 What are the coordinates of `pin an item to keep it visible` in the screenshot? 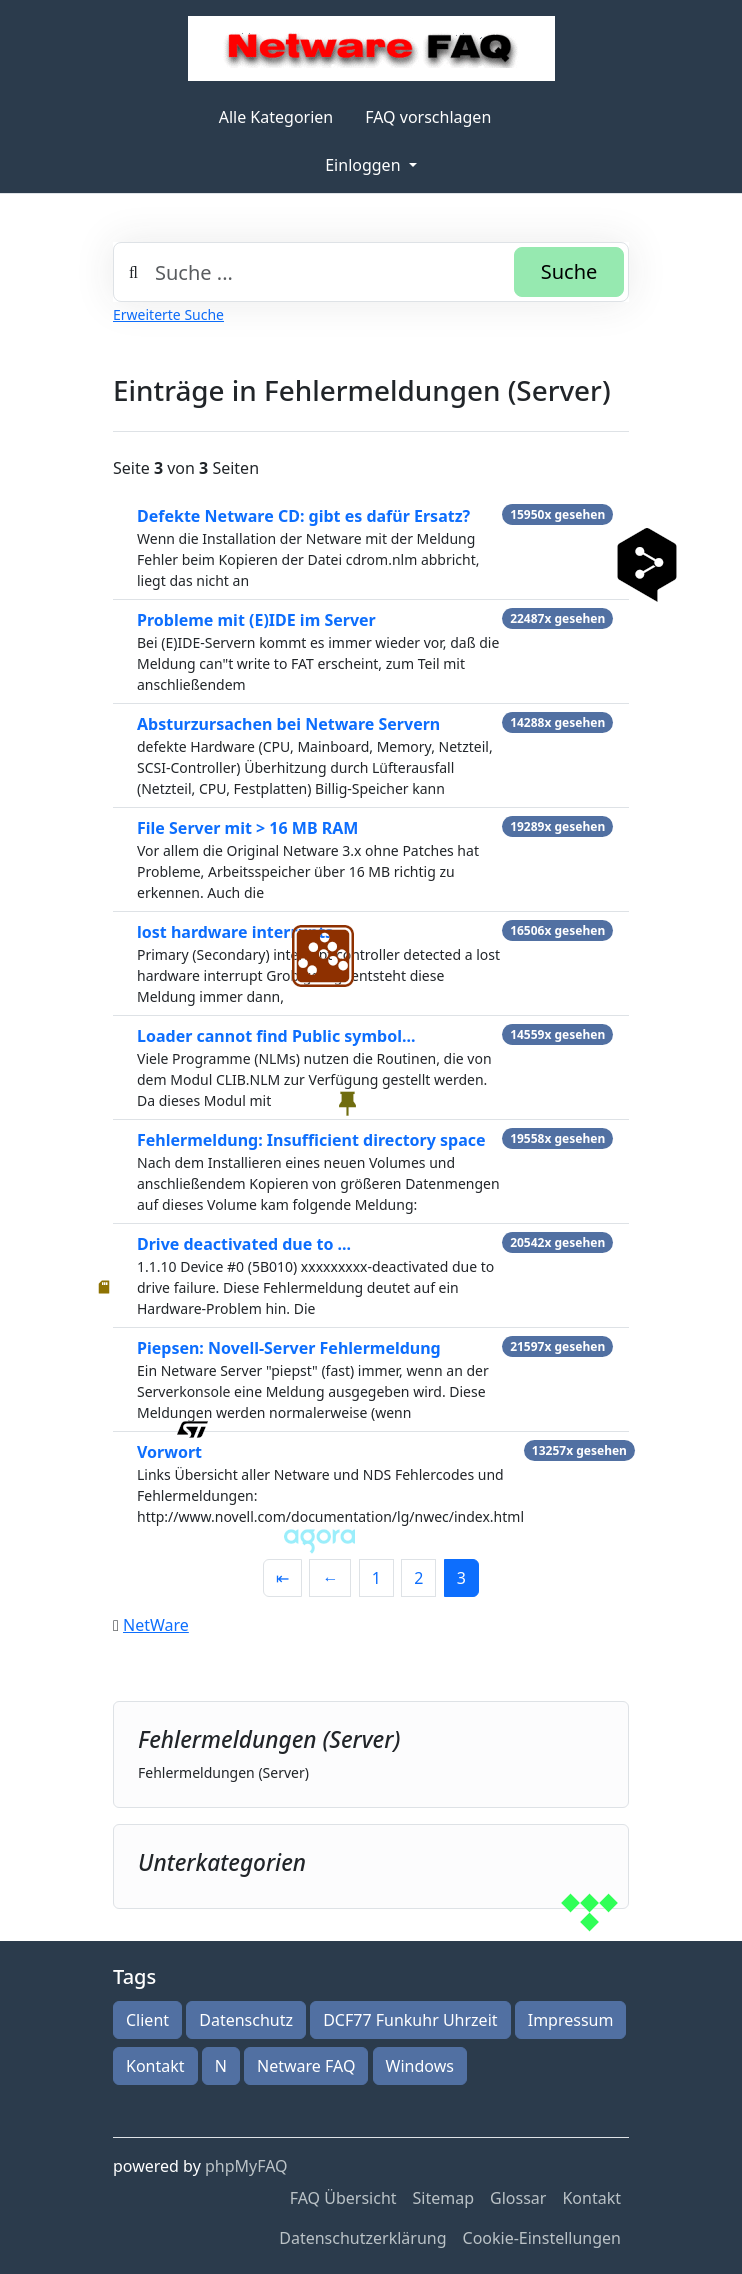 It's located at (347, 1102).